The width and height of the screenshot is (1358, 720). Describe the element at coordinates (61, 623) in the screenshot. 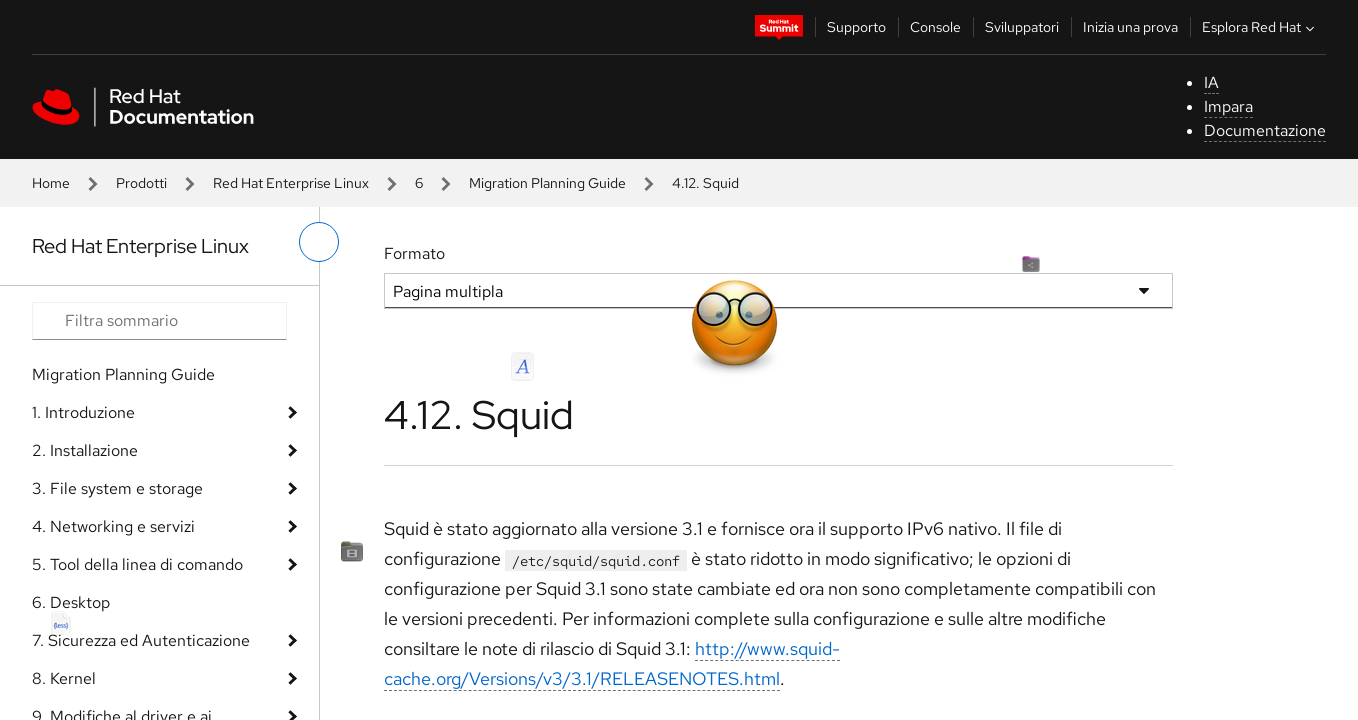

I see `a LESS stylesheet file` at that location.